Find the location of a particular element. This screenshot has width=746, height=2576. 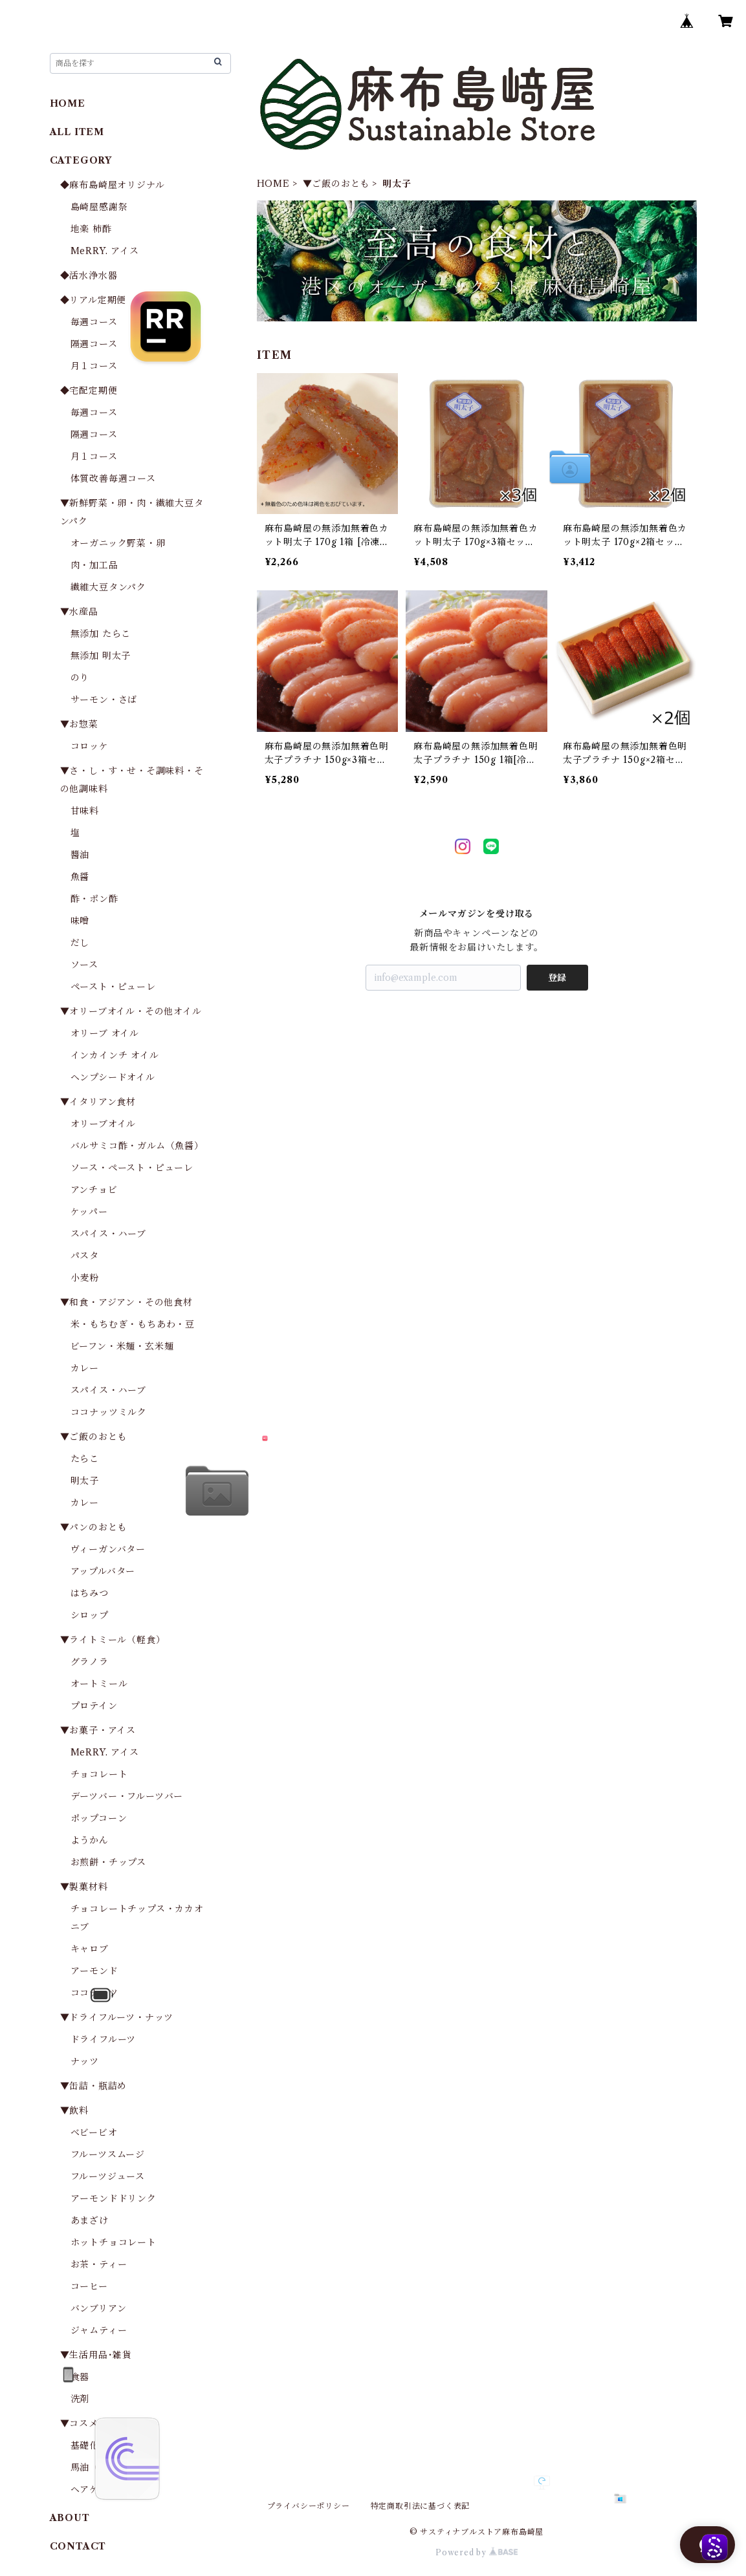

indicates current battery level is located at coordinates (102, 1995).